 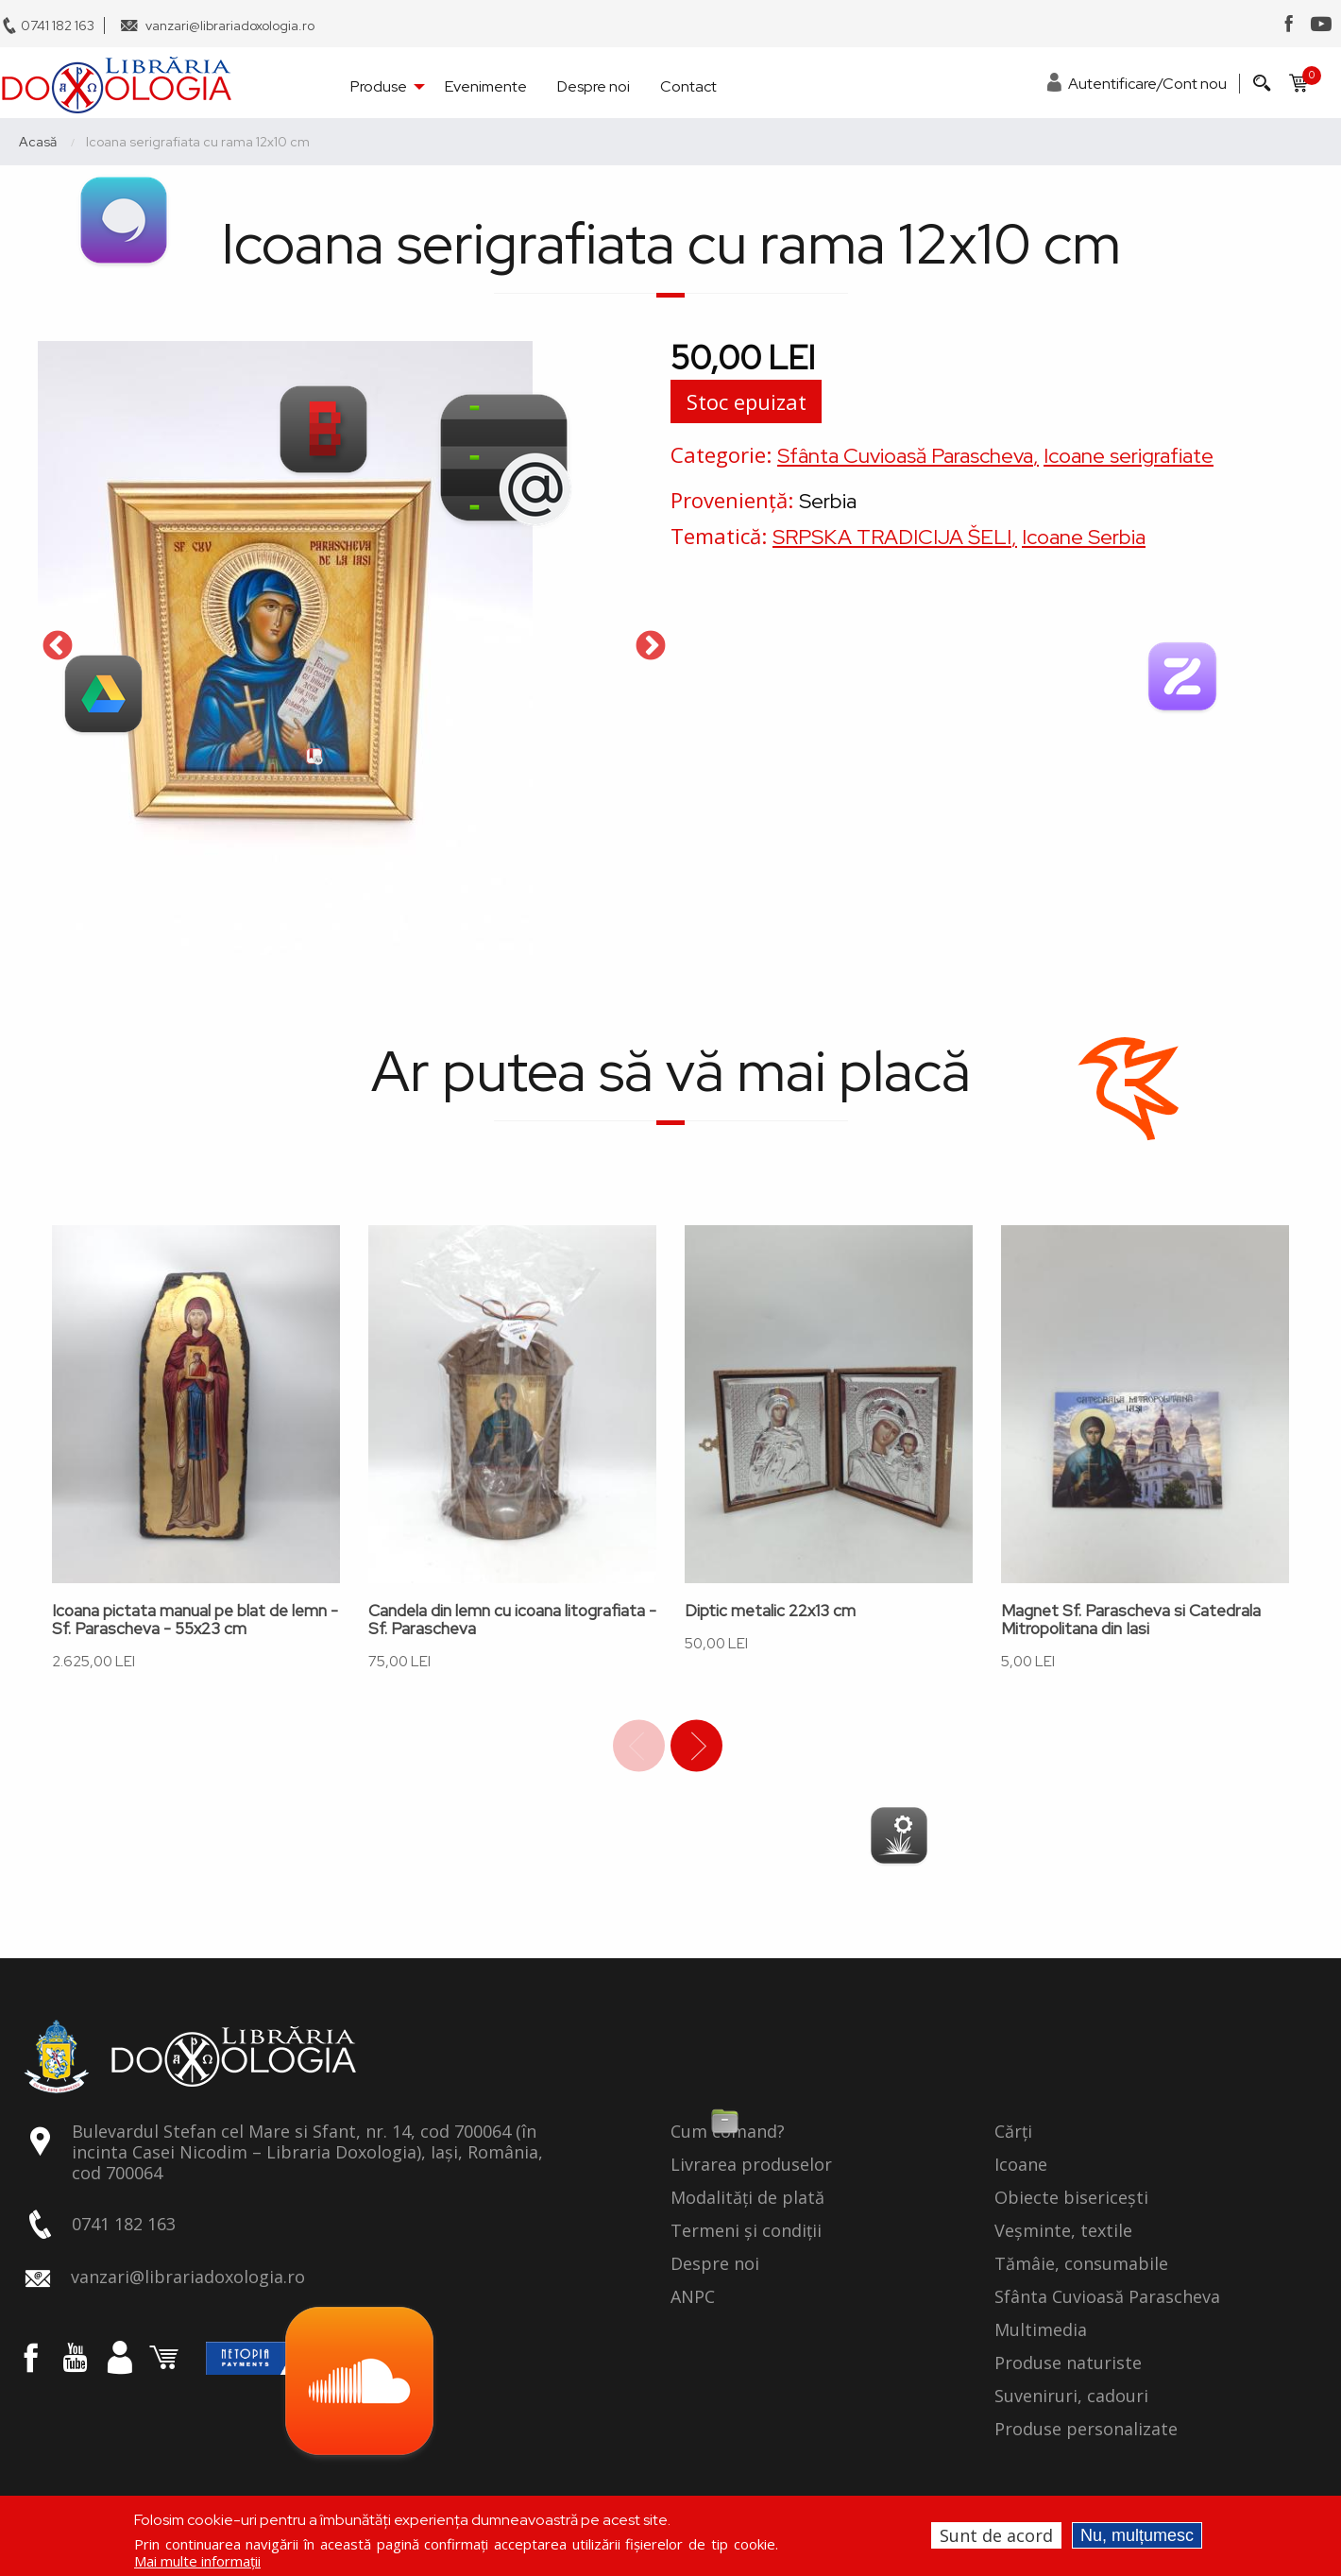 What do you see at coordinates (103, 693) in the screenshot?
I see `open Google Drive app` at bounding box center [103, 693].